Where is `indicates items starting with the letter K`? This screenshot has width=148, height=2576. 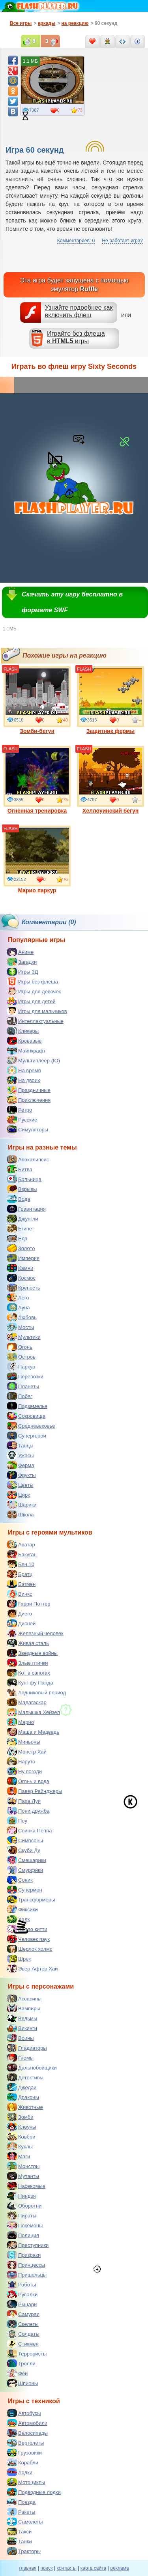 indicates items starting with the letter K is located at coordinates (130, 1802).